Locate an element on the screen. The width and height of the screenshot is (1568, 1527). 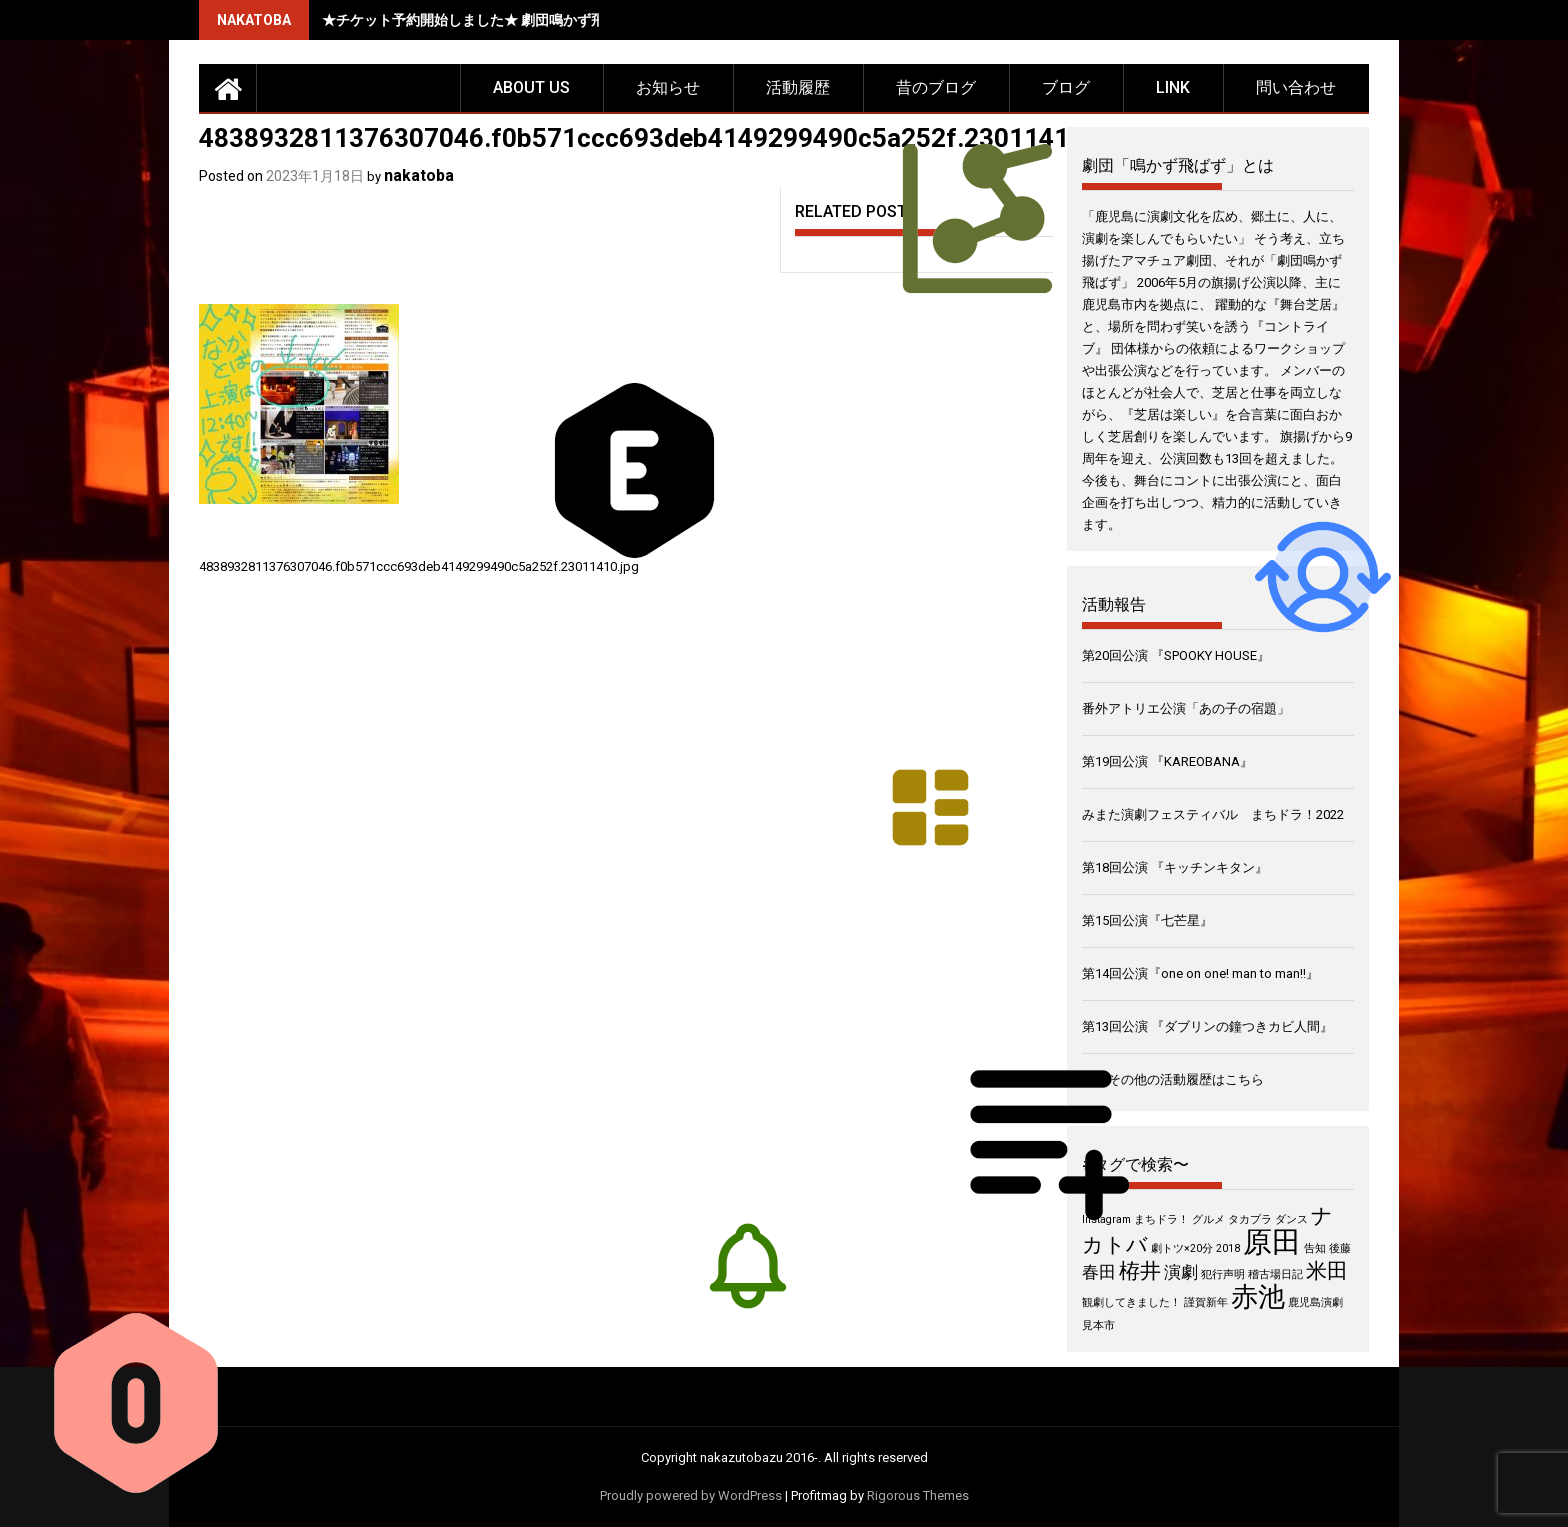
view notifications is located at coordinates (748, 1266).